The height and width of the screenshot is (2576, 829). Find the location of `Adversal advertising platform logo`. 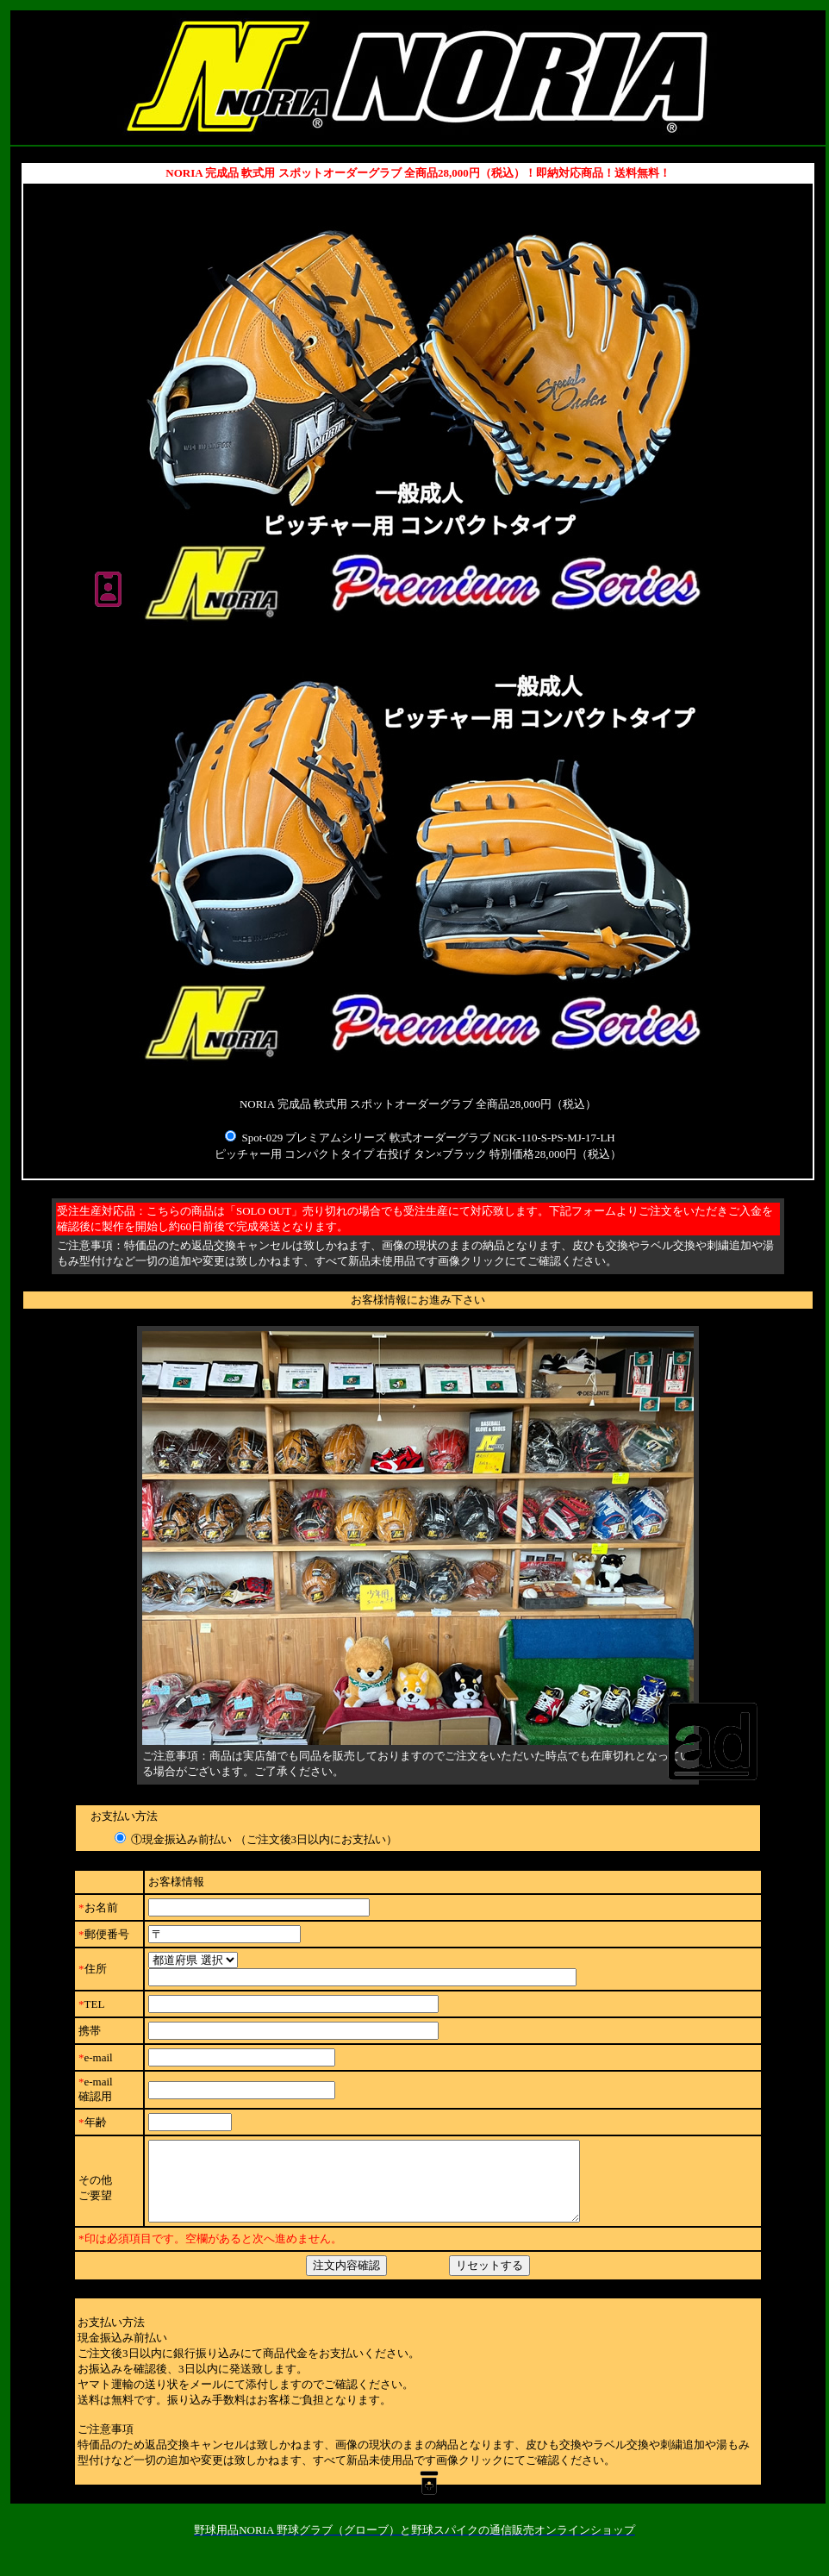

Adversal advertising platform logo is located at coordinates (713, 1741).